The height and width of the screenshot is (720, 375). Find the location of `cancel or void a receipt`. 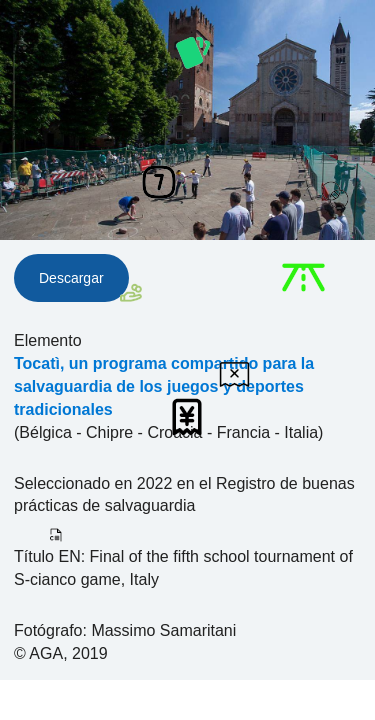

cancel or void a receipt is located at coordinates (234, 374).